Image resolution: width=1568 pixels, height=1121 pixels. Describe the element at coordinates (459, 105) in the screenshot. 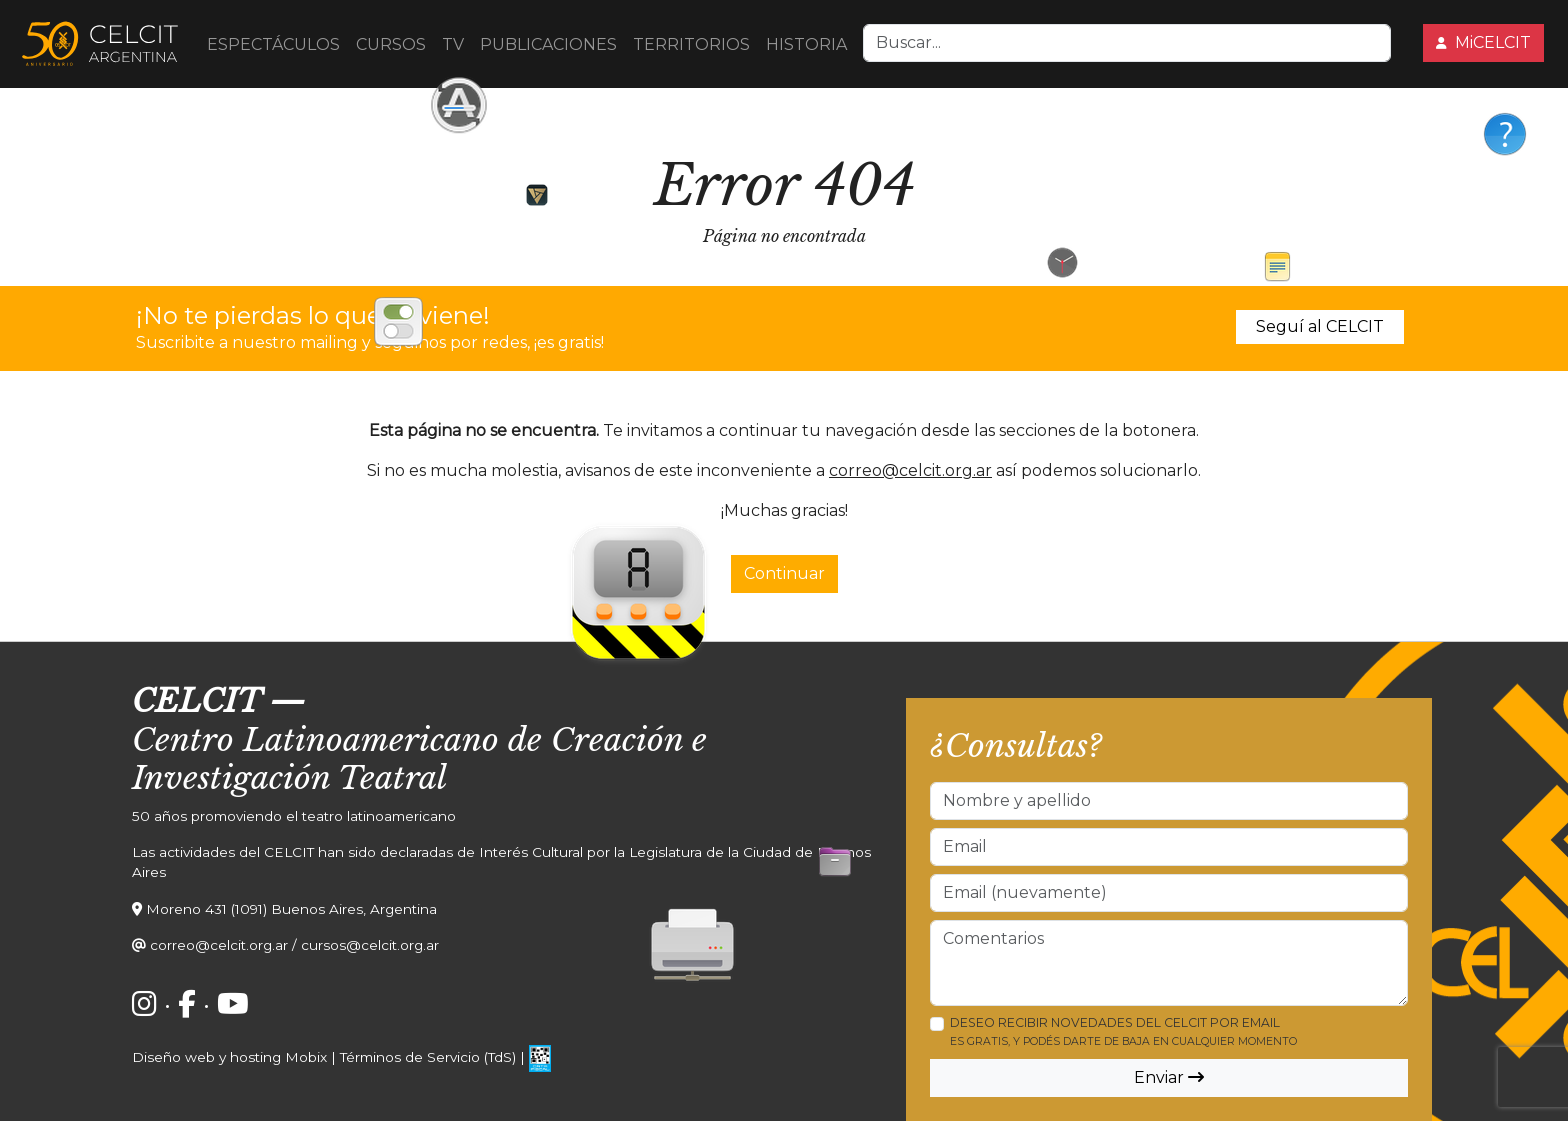

I see `open the software update application` at that location.